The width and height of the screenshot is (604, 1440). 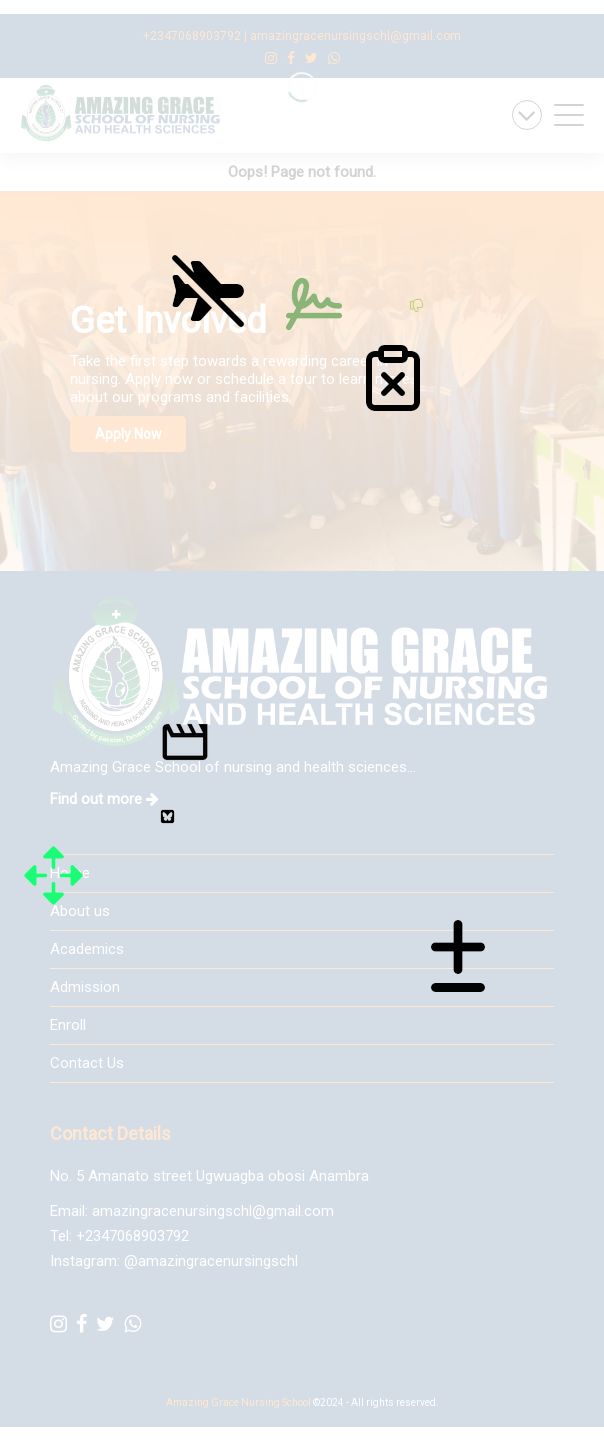 I want to click on dislike or downvote content, so click(x=417, y=305).